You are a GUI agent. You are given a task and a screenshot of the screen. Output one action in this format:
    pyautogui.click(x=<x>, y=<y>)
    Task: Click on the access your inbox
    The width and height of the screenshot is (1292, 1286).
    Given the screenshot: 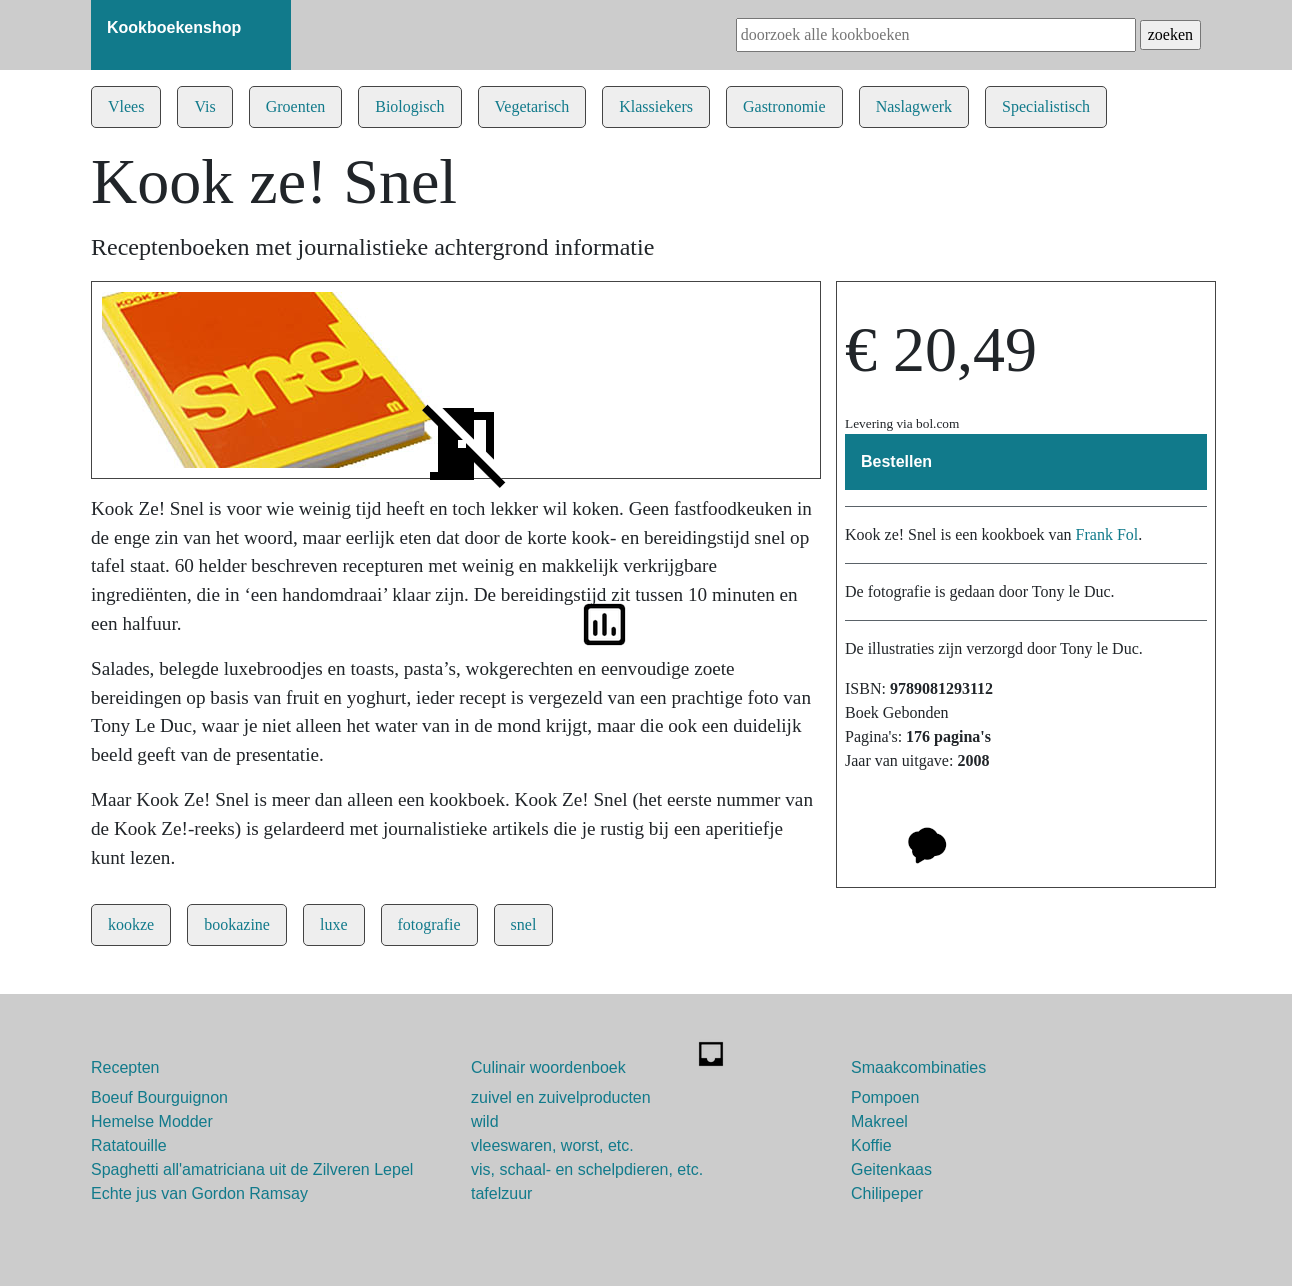 What is the action you would take?
    pyautogui.click(x=711, y=1054)
    